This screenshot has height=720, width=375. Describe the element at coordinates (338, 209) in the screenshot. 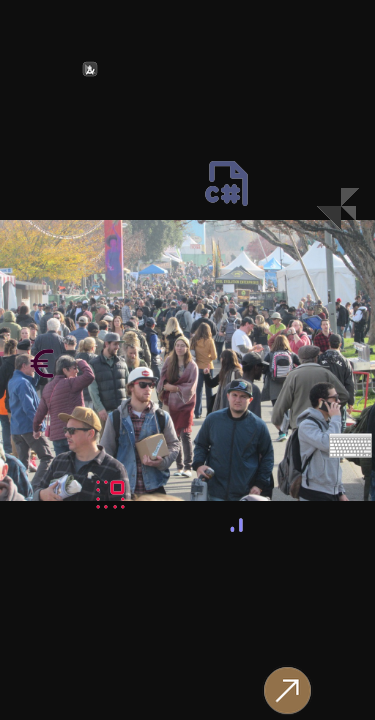

I see `open the adwaita demo application` at that location.